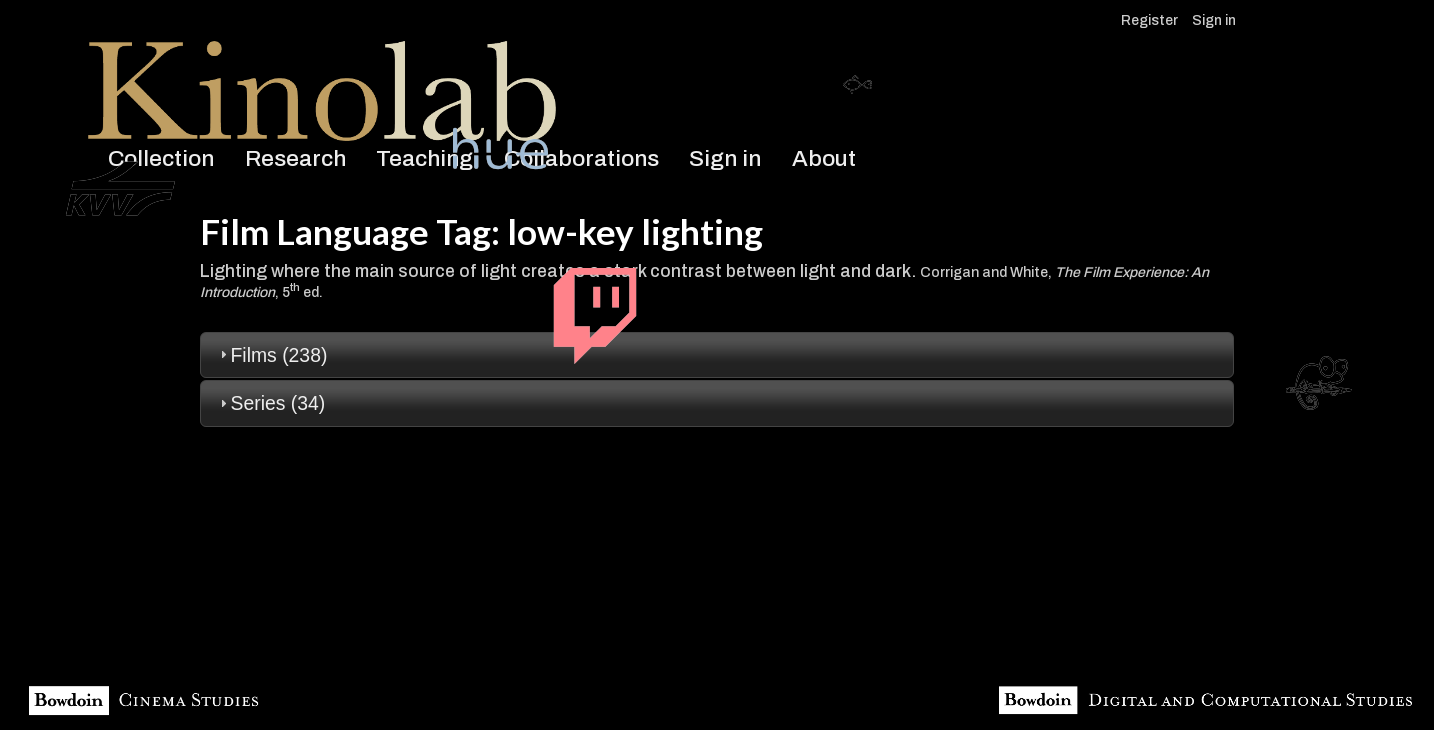 This screenshot has width=1434, height=730. What do you see at coordinates (595, 316) in the screenshot?
I see `open the Twitch app` at bounding box center [595, 316].